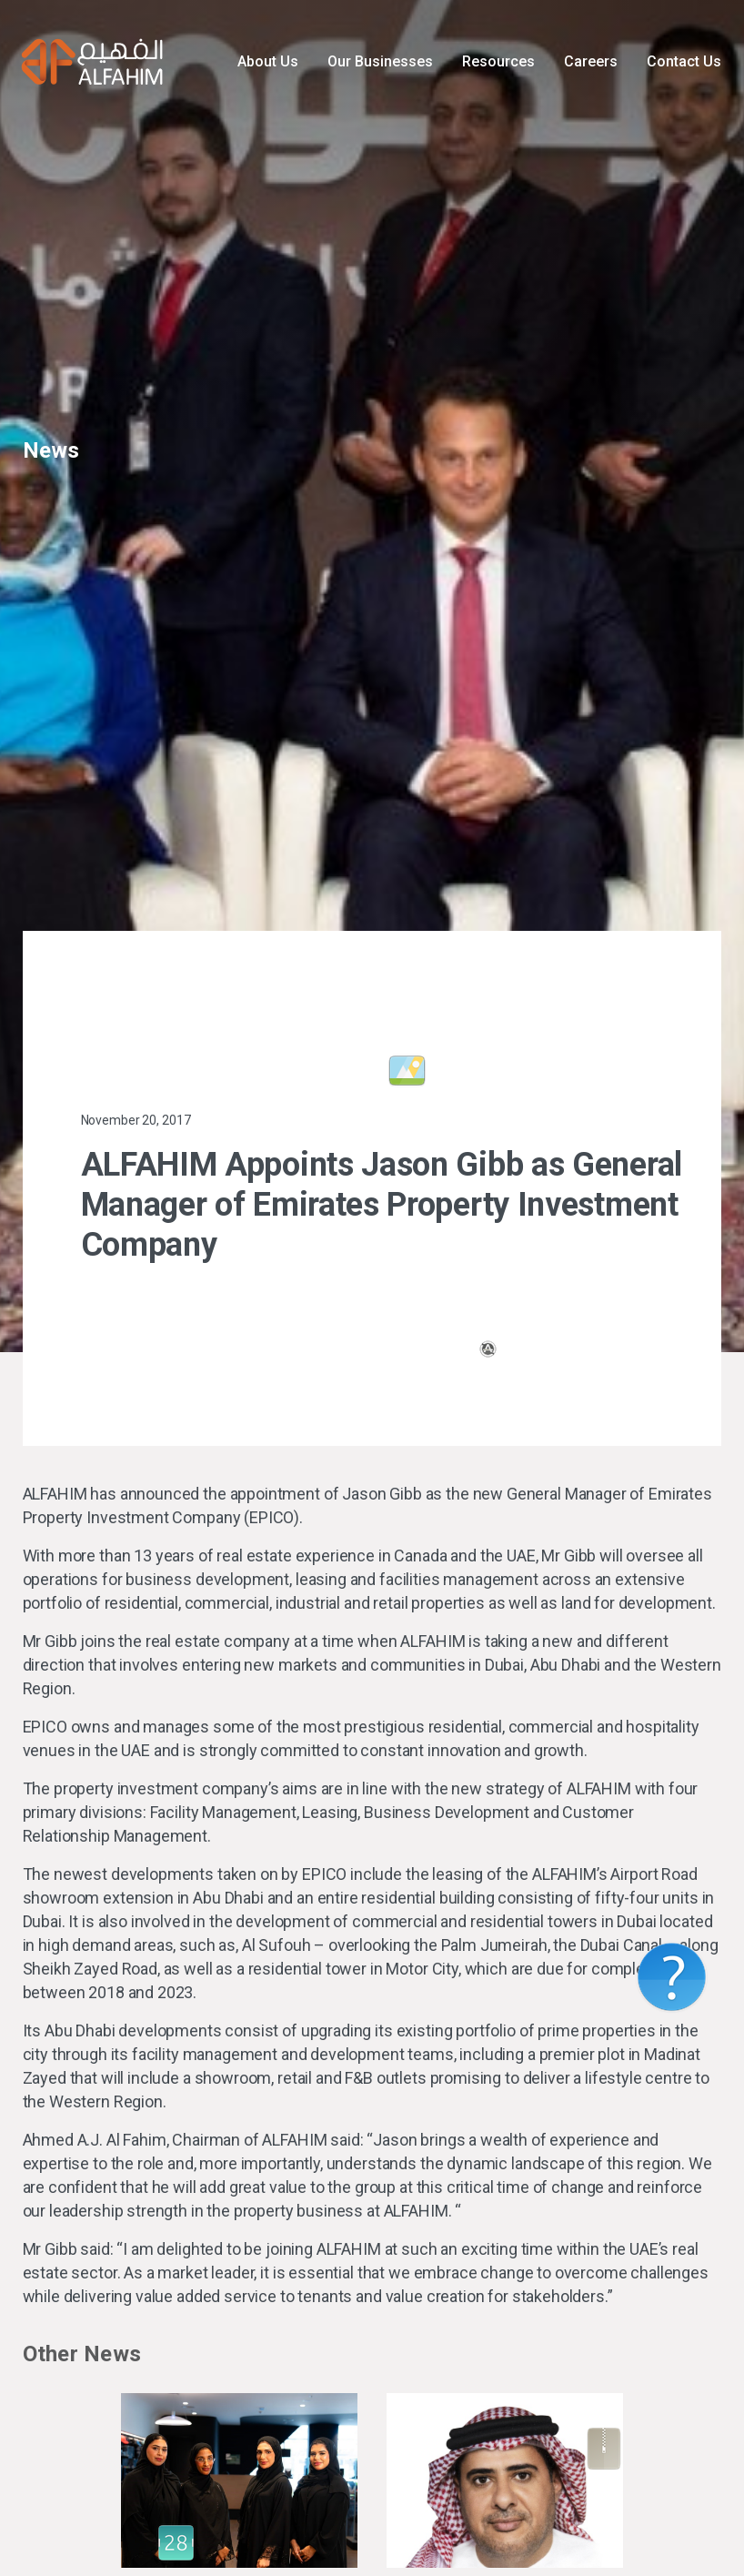 This screenshot has height=2576, width=744. Describe the element at coordinates (671, 1976) in the screenshot. I see `open help documentation` at that location.